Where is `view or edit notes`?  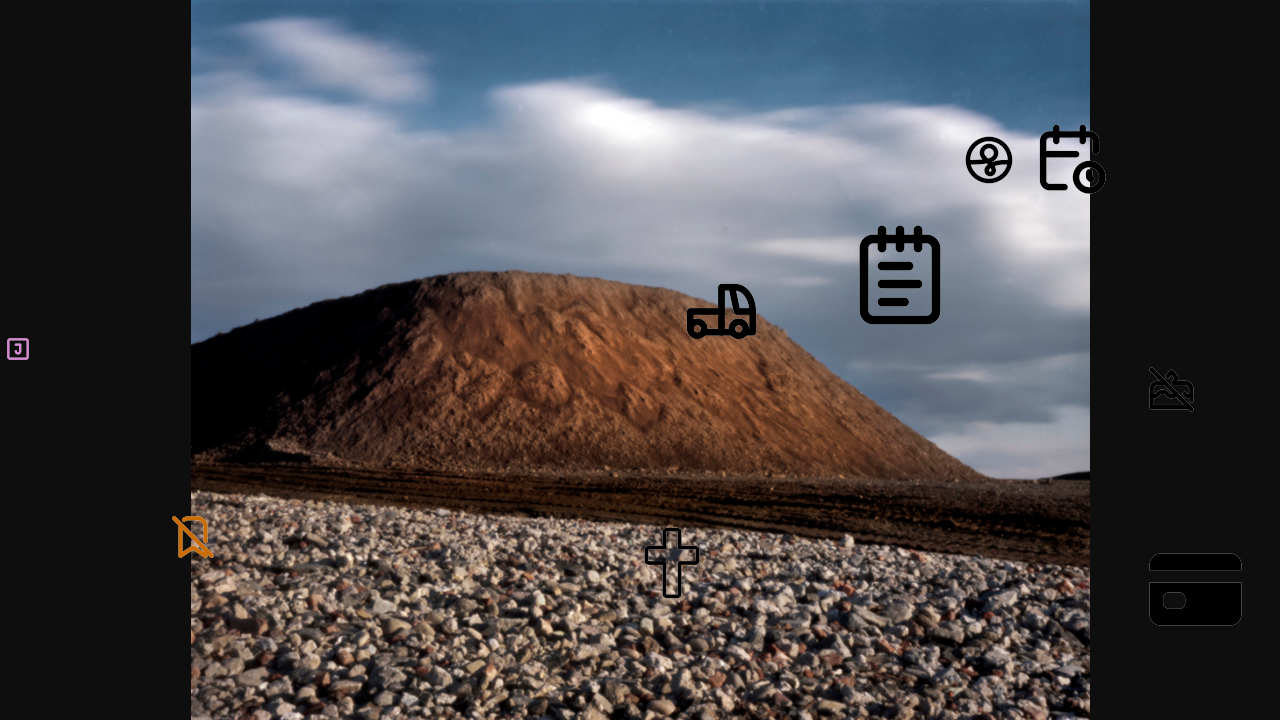
view or edit notes is located at coordinates (900, 275).